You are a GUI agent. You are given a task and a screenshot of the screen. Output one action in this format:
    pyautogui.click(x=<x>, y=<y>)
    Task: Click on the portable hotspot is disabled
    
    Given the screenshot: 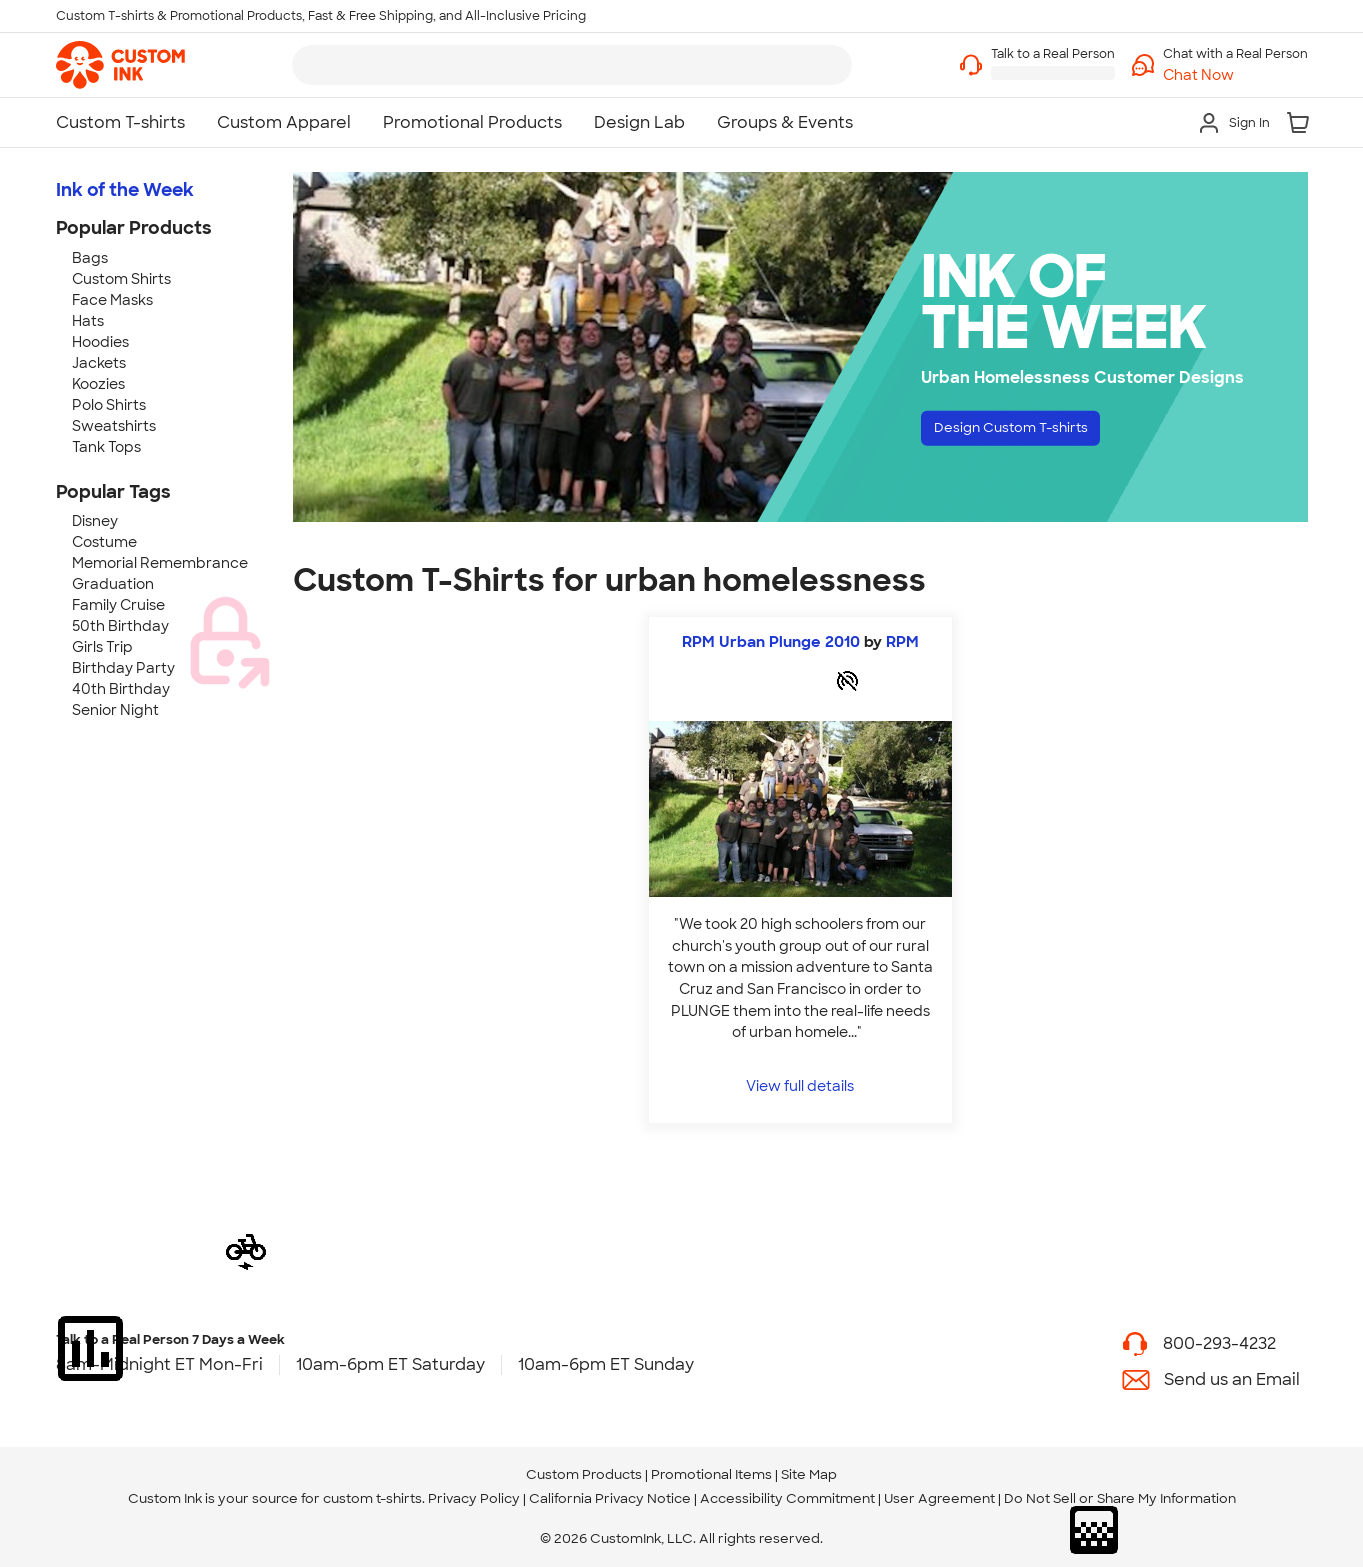 What is the action you would take?
    pyautogui.click(x=847, y=681)
    